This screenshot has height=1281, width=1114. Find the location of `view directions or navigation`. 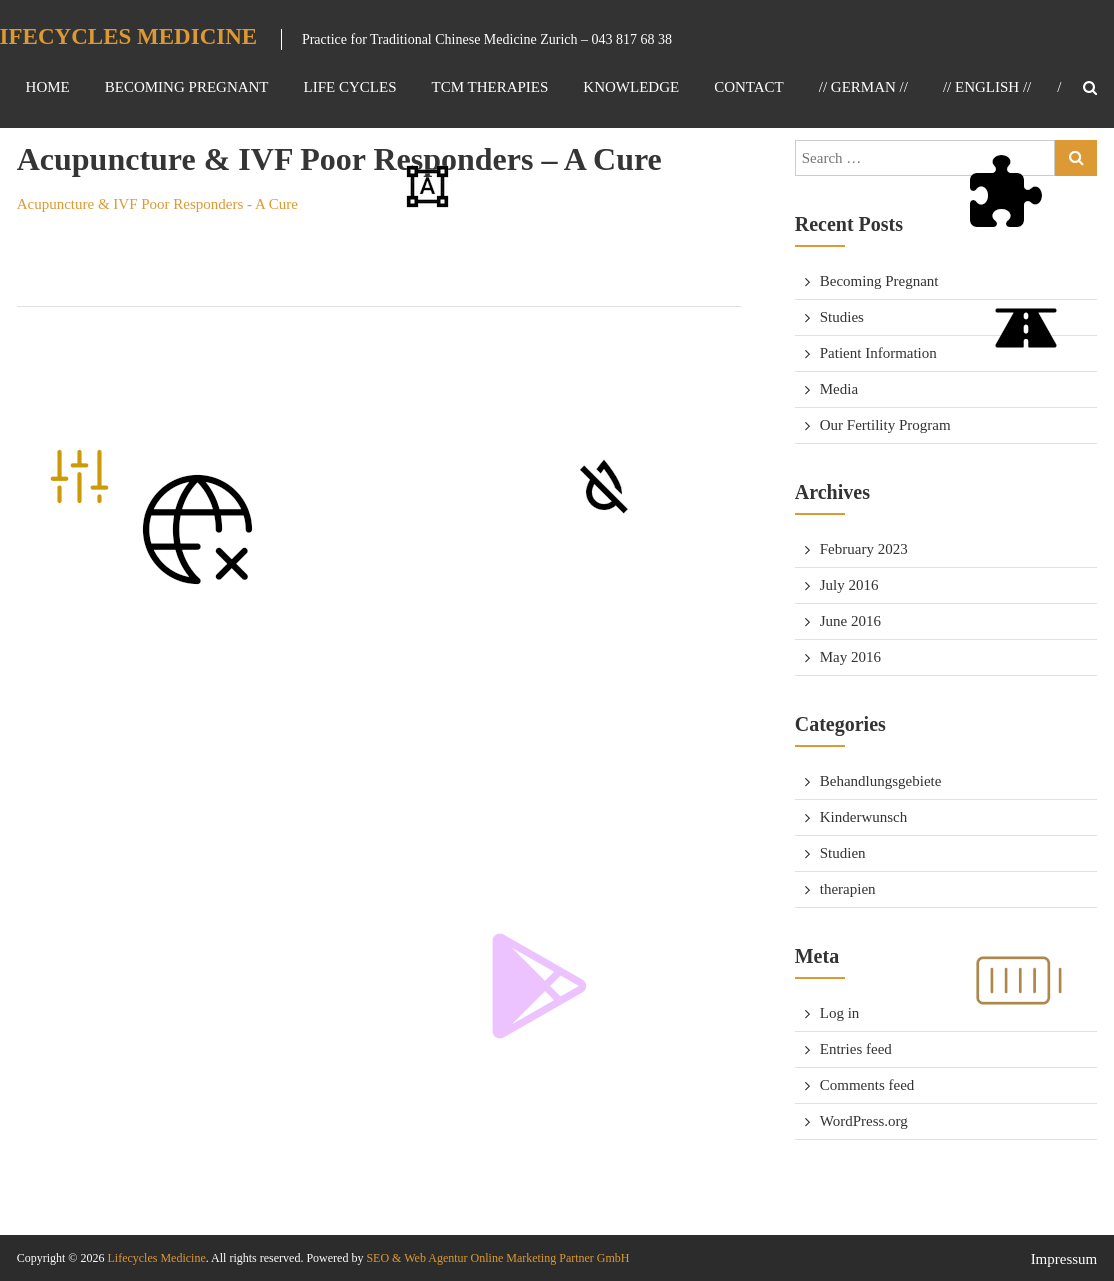

view directions or navigation is located at coordinates (1026, 328).